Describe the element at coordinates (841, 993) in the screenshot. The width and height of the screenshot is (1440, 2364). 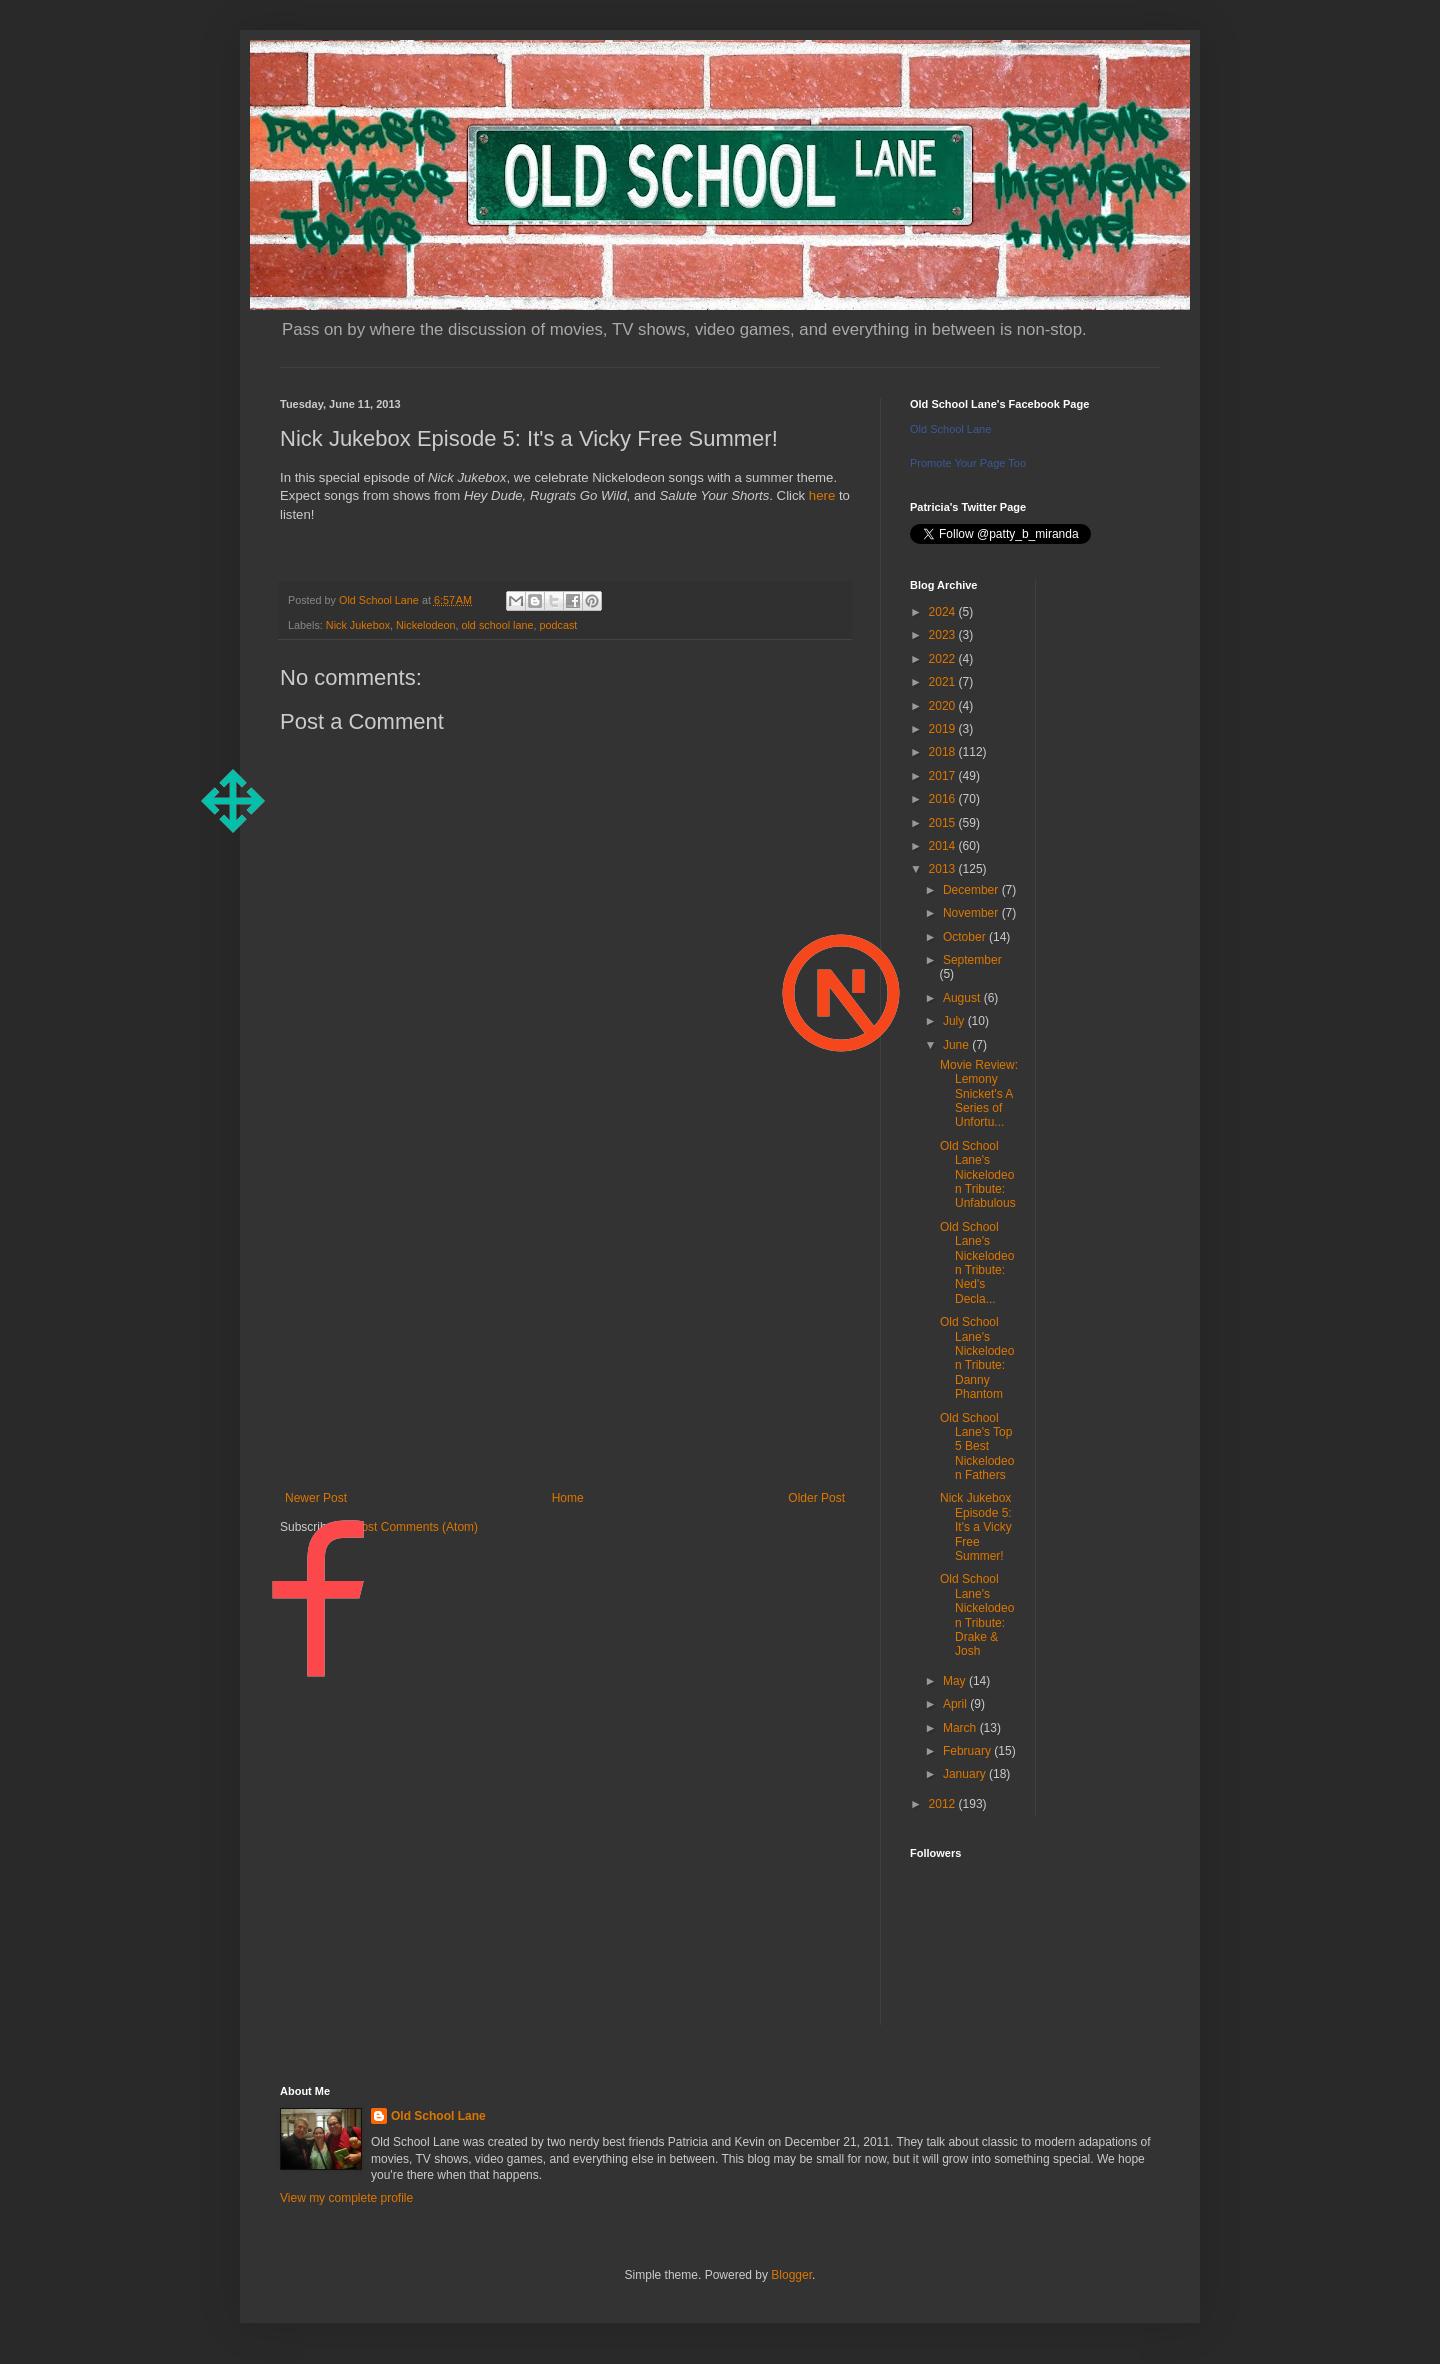
I see `Next.js framework logo` at that location.